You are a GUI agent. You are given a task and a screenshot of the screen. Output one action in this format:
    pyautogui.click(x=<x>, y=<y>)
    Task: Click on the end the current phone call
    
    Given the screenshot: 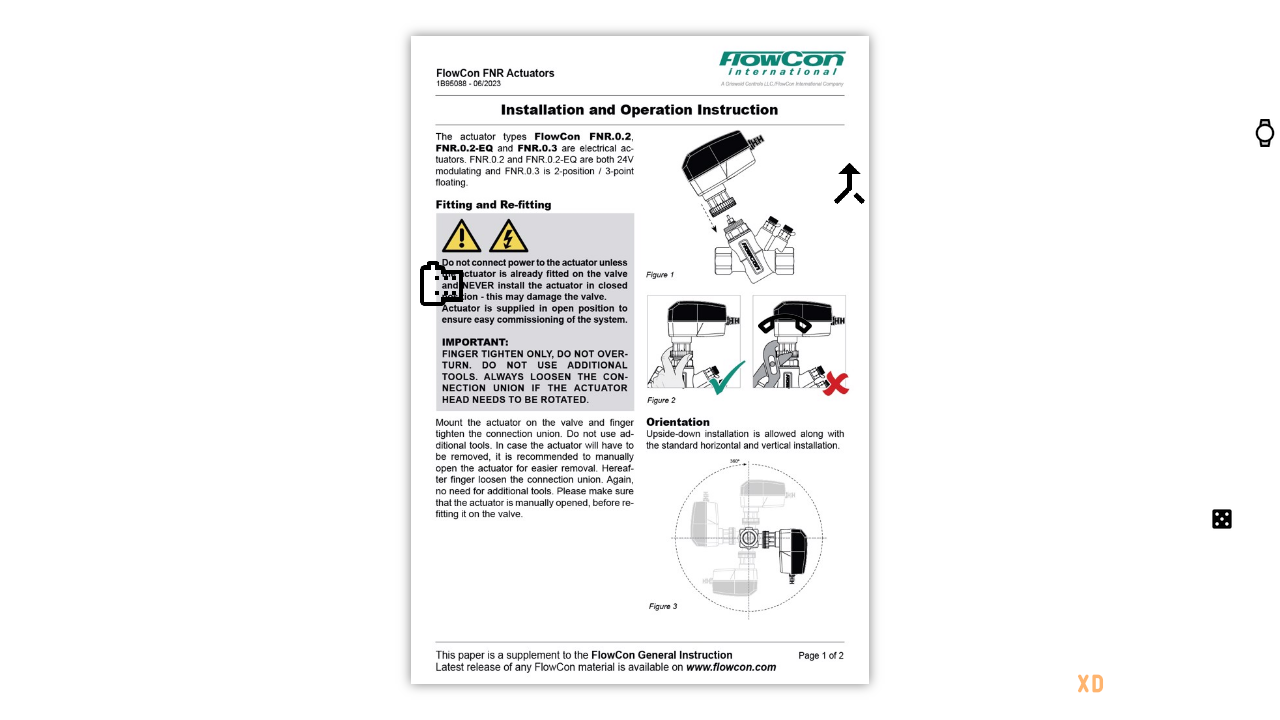 What is the action you would take?
    pyautogui.click(x=785, y=325)
    